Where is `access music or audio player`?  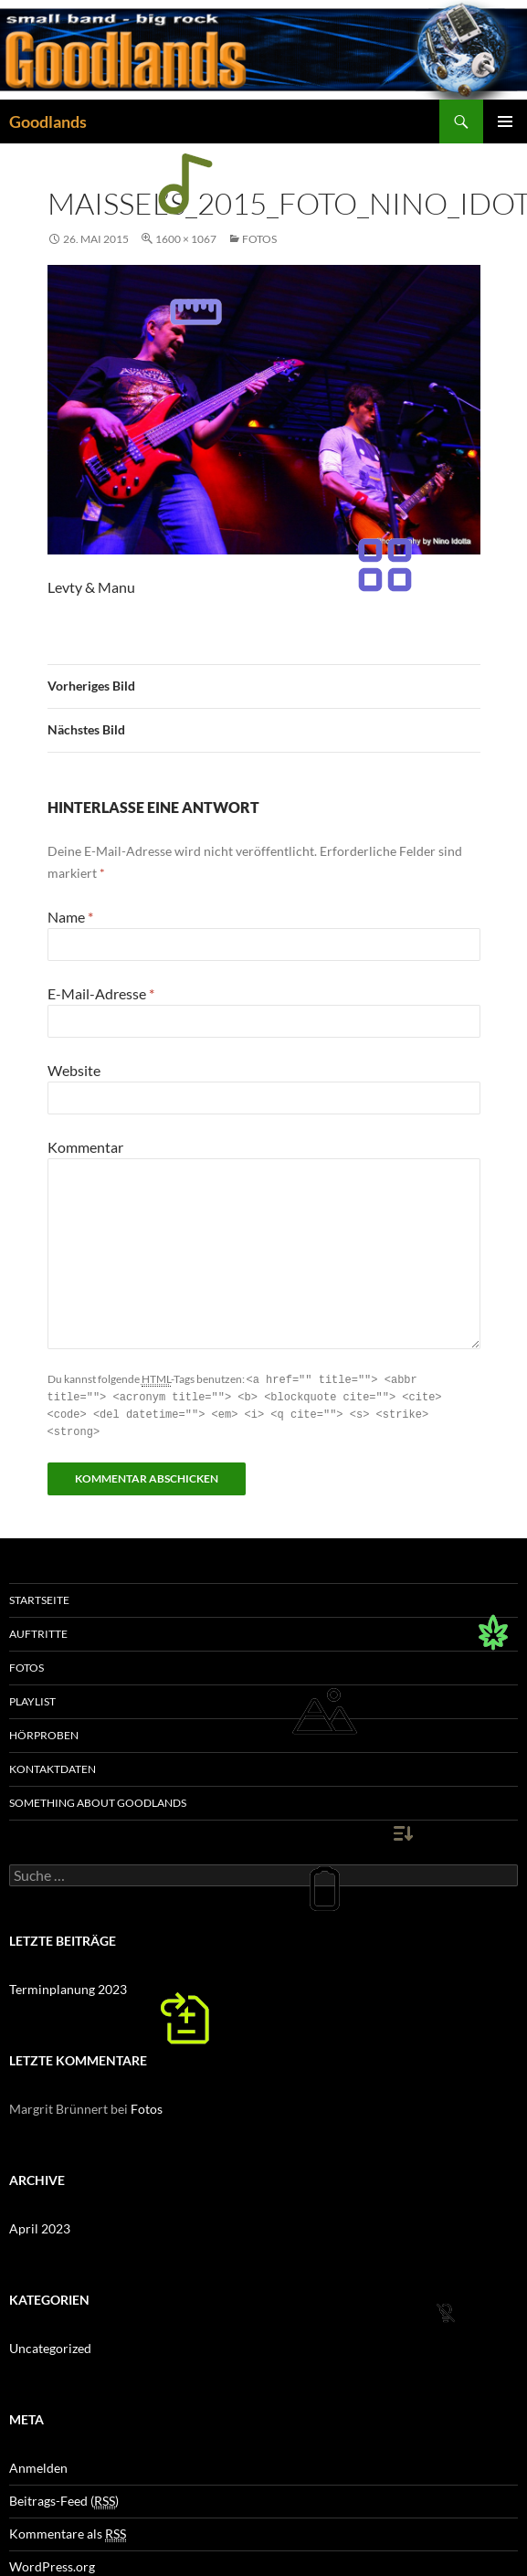
access music or audio player is located at coordinates (185, 183).